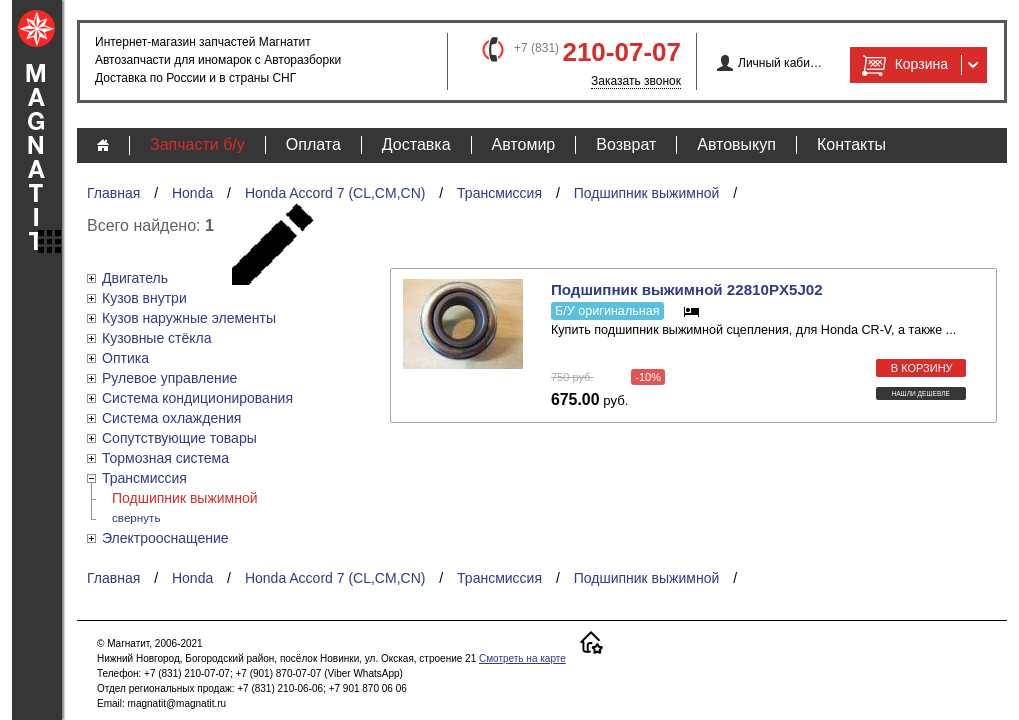 Image resolution: width=1019 pixels, height=720 pixels. Describe the element at coordinates (591, 642) in the screenshot. I see `mark a location as favorite` at that location.